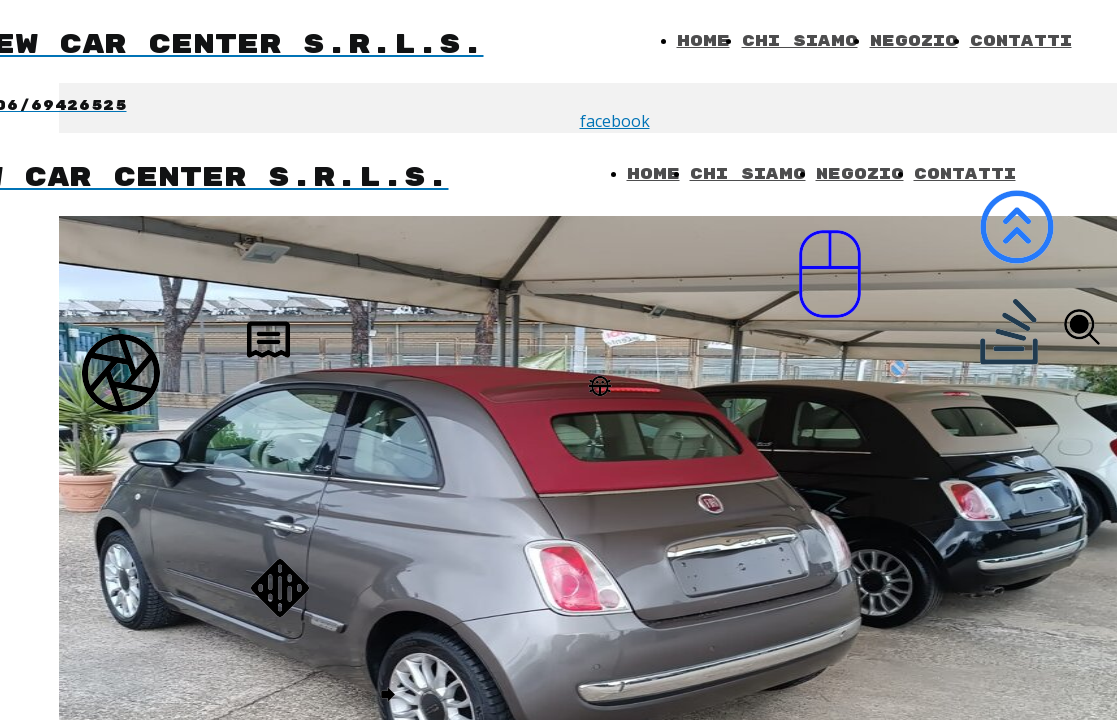 The image size is (1117, 720). I want to click on go forward or proceed to next step, so click(387, 694).